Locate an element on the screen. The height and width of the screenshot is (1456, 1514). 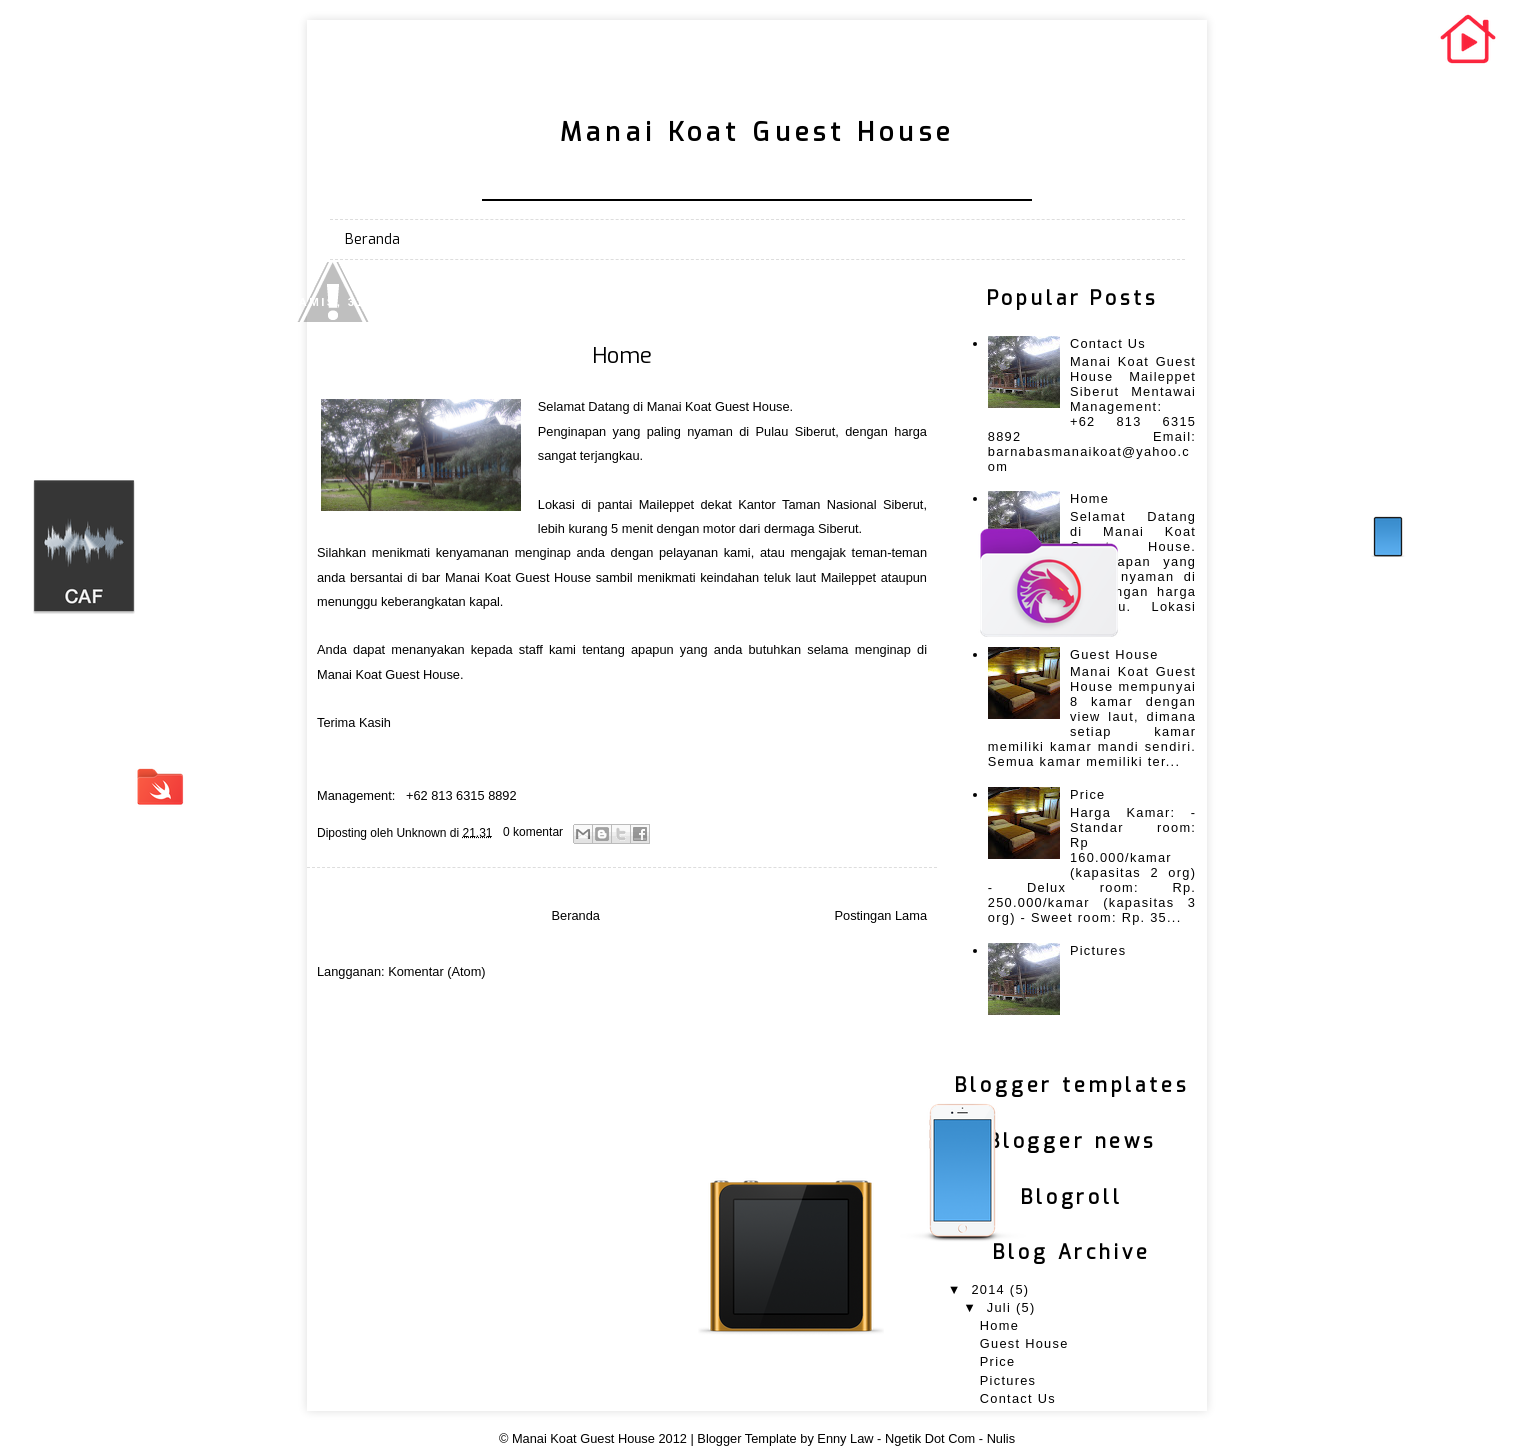
iPod nano device in orange is located at coordinates (791, 1256).